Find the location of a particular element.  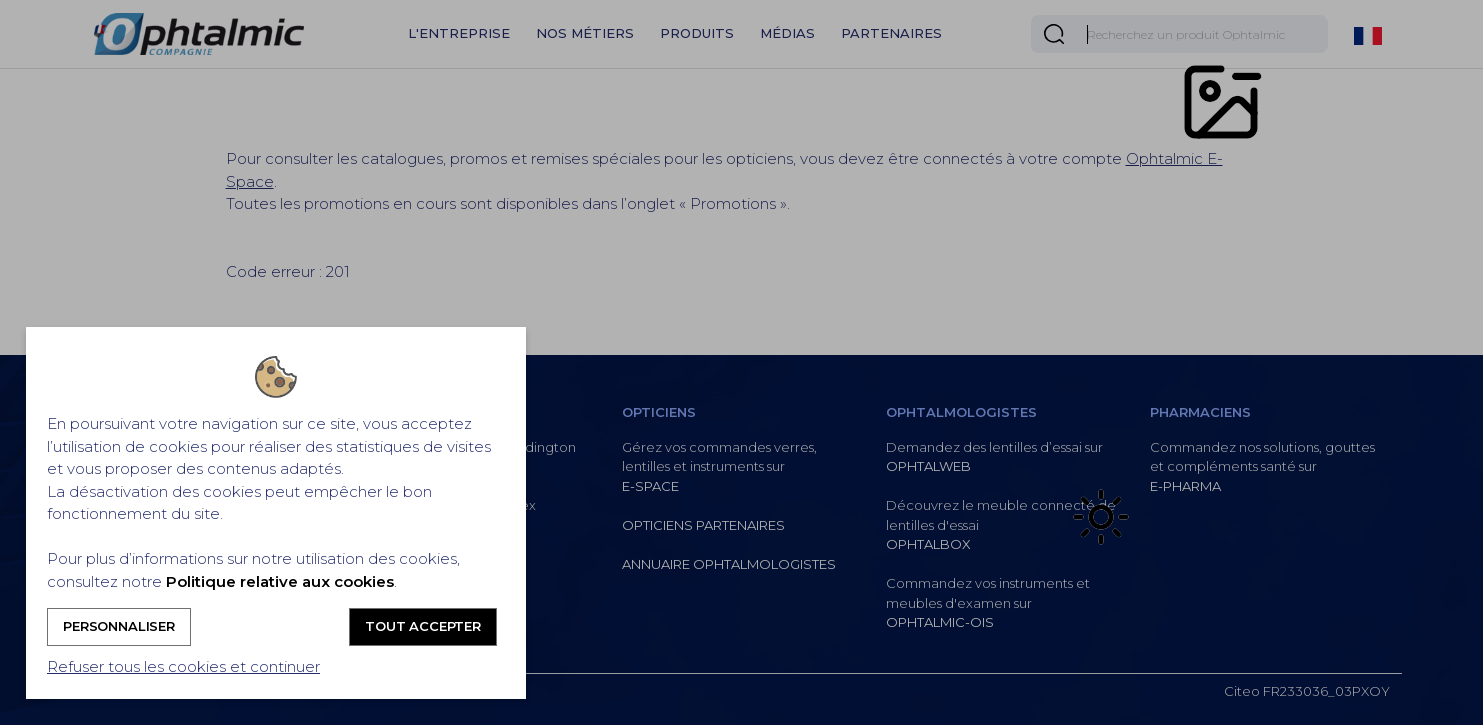

switch to light mode is located at coordinates (1101, 517).